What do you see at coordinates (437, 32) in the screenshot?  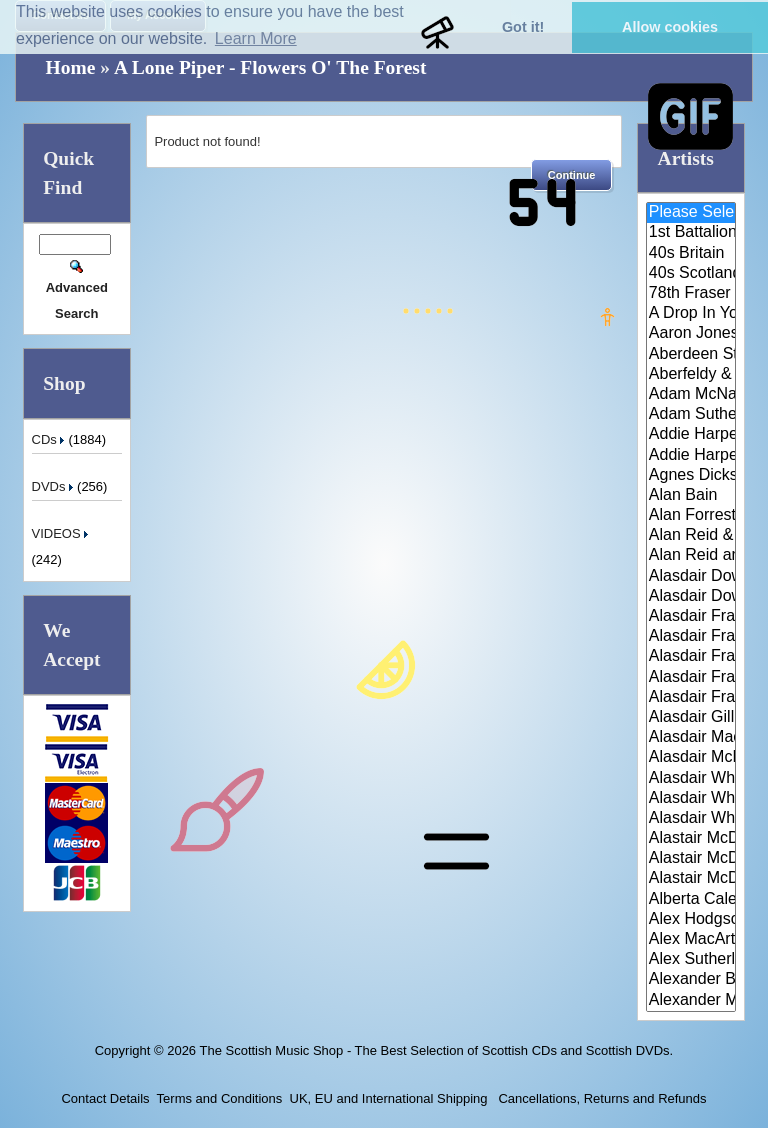 I see `explore or discover new content` at bounding box center [437, 32].